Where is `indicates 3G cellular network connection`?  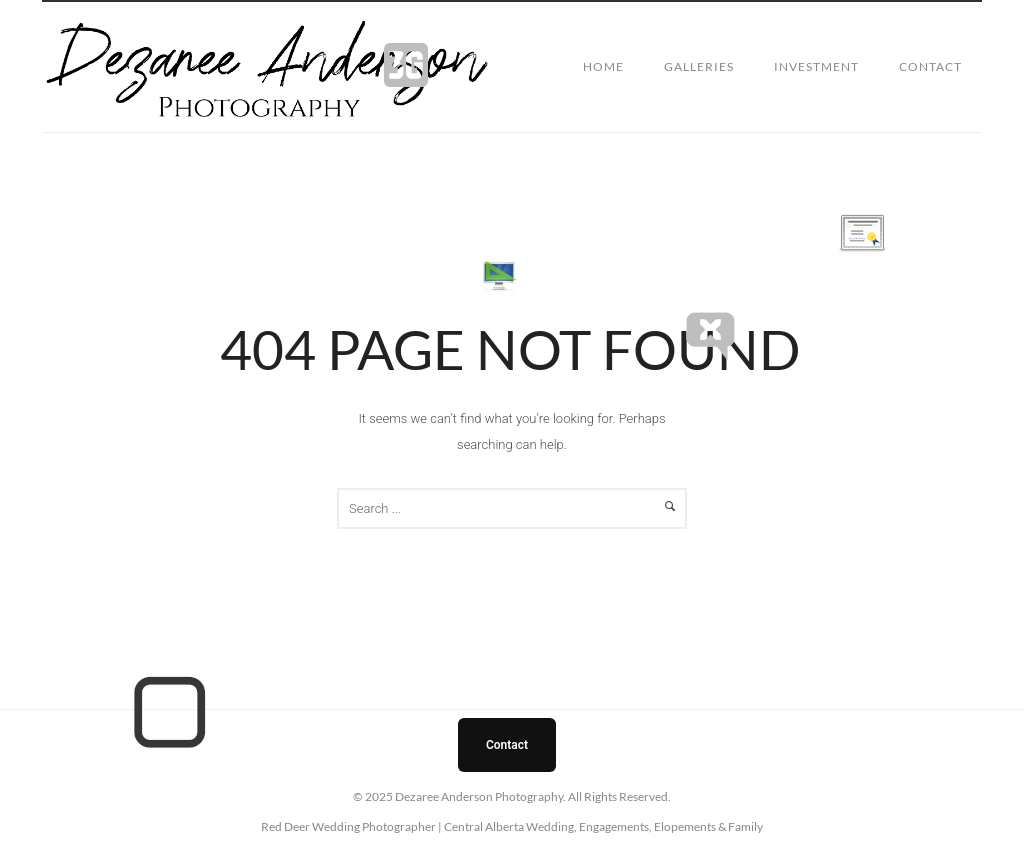 indicates 3G cellular network connection is located at coordinates (406, 65).